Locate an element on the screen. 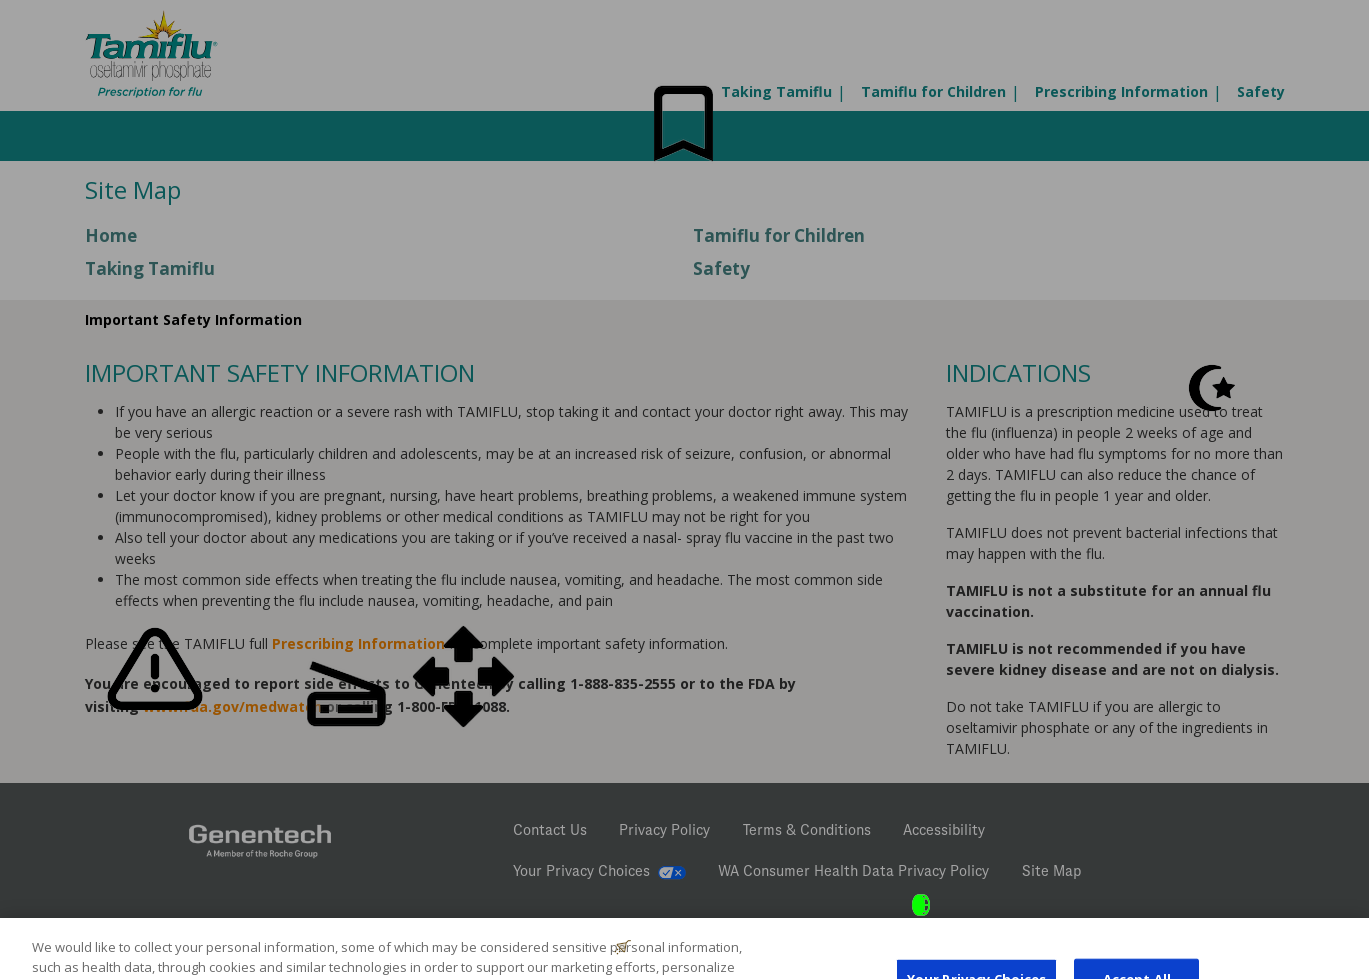 The width and height of the screenshot is (1369, 979). view coin or currency balance is located at coordinates (921, 905).